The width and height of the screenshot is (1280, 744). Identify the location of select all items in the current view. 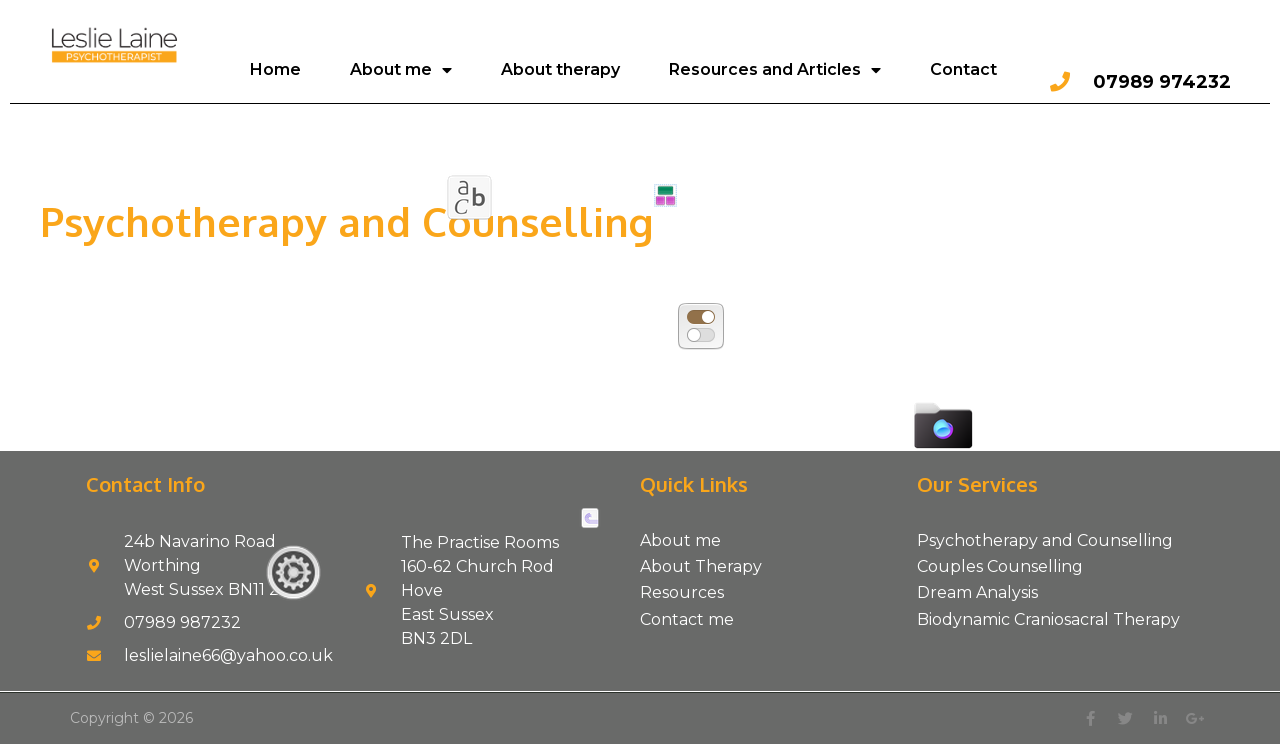
(665, 195).